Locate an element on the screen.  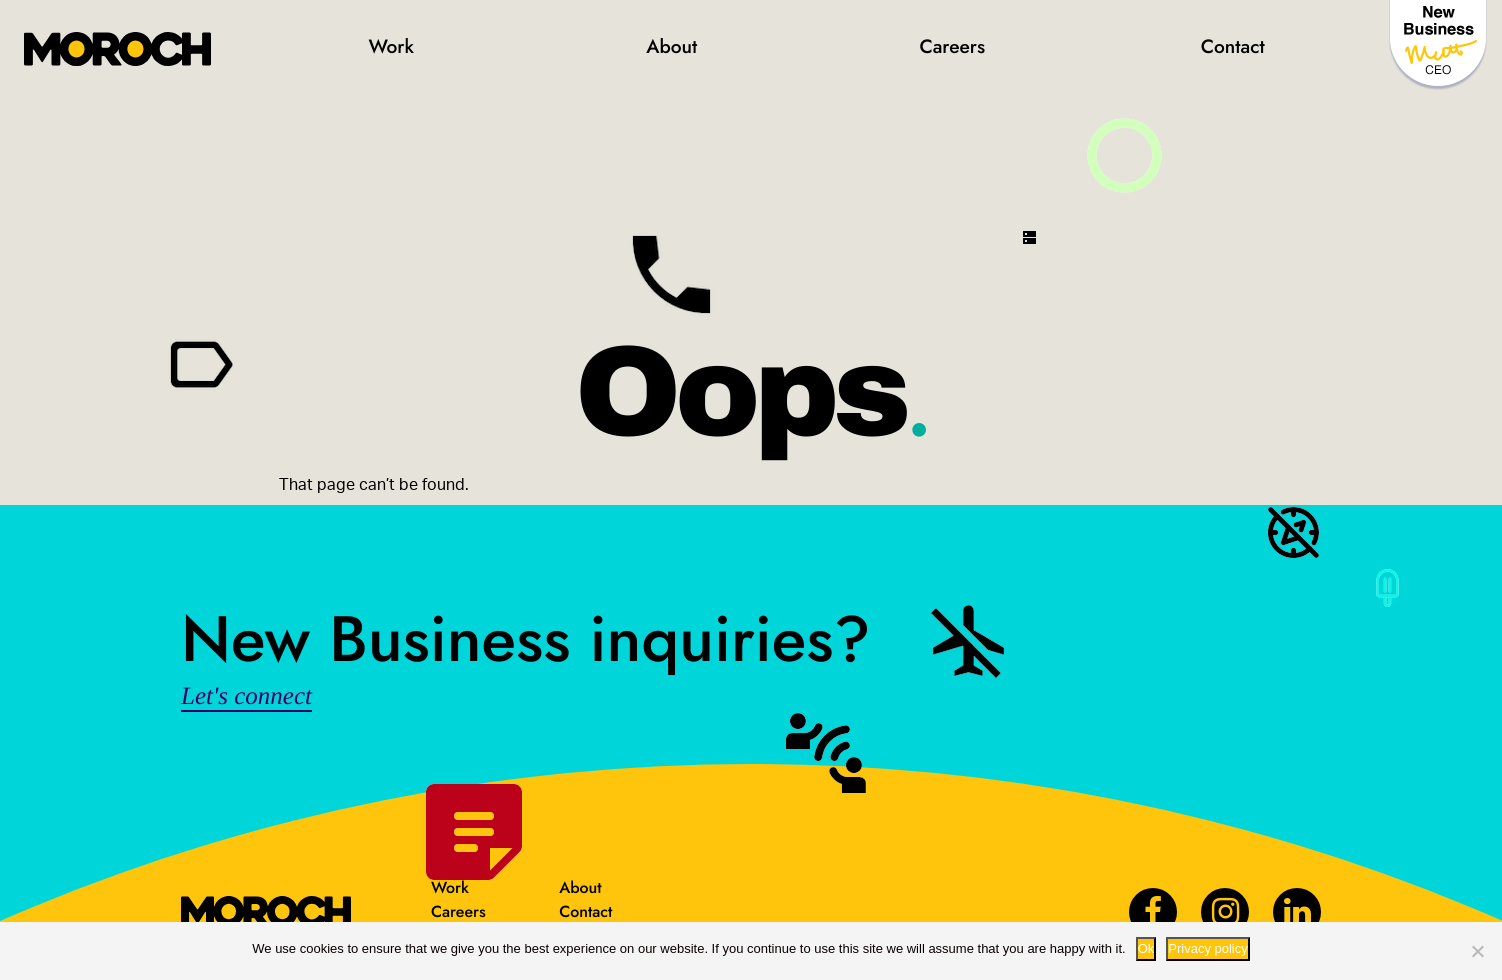
access server or DNS settings is located at coordinates (1029, 237).